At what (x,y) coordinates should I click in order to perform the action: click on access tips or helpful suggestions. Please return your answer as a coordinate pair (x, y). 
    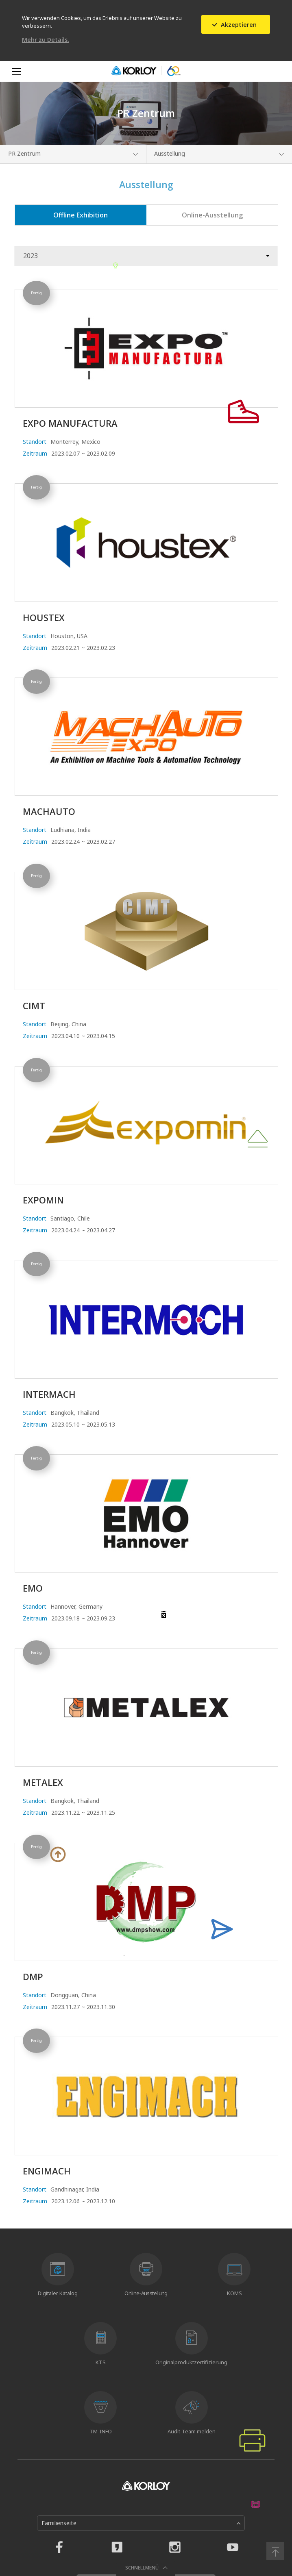
    Looking at the image, I should click on (115, 265).